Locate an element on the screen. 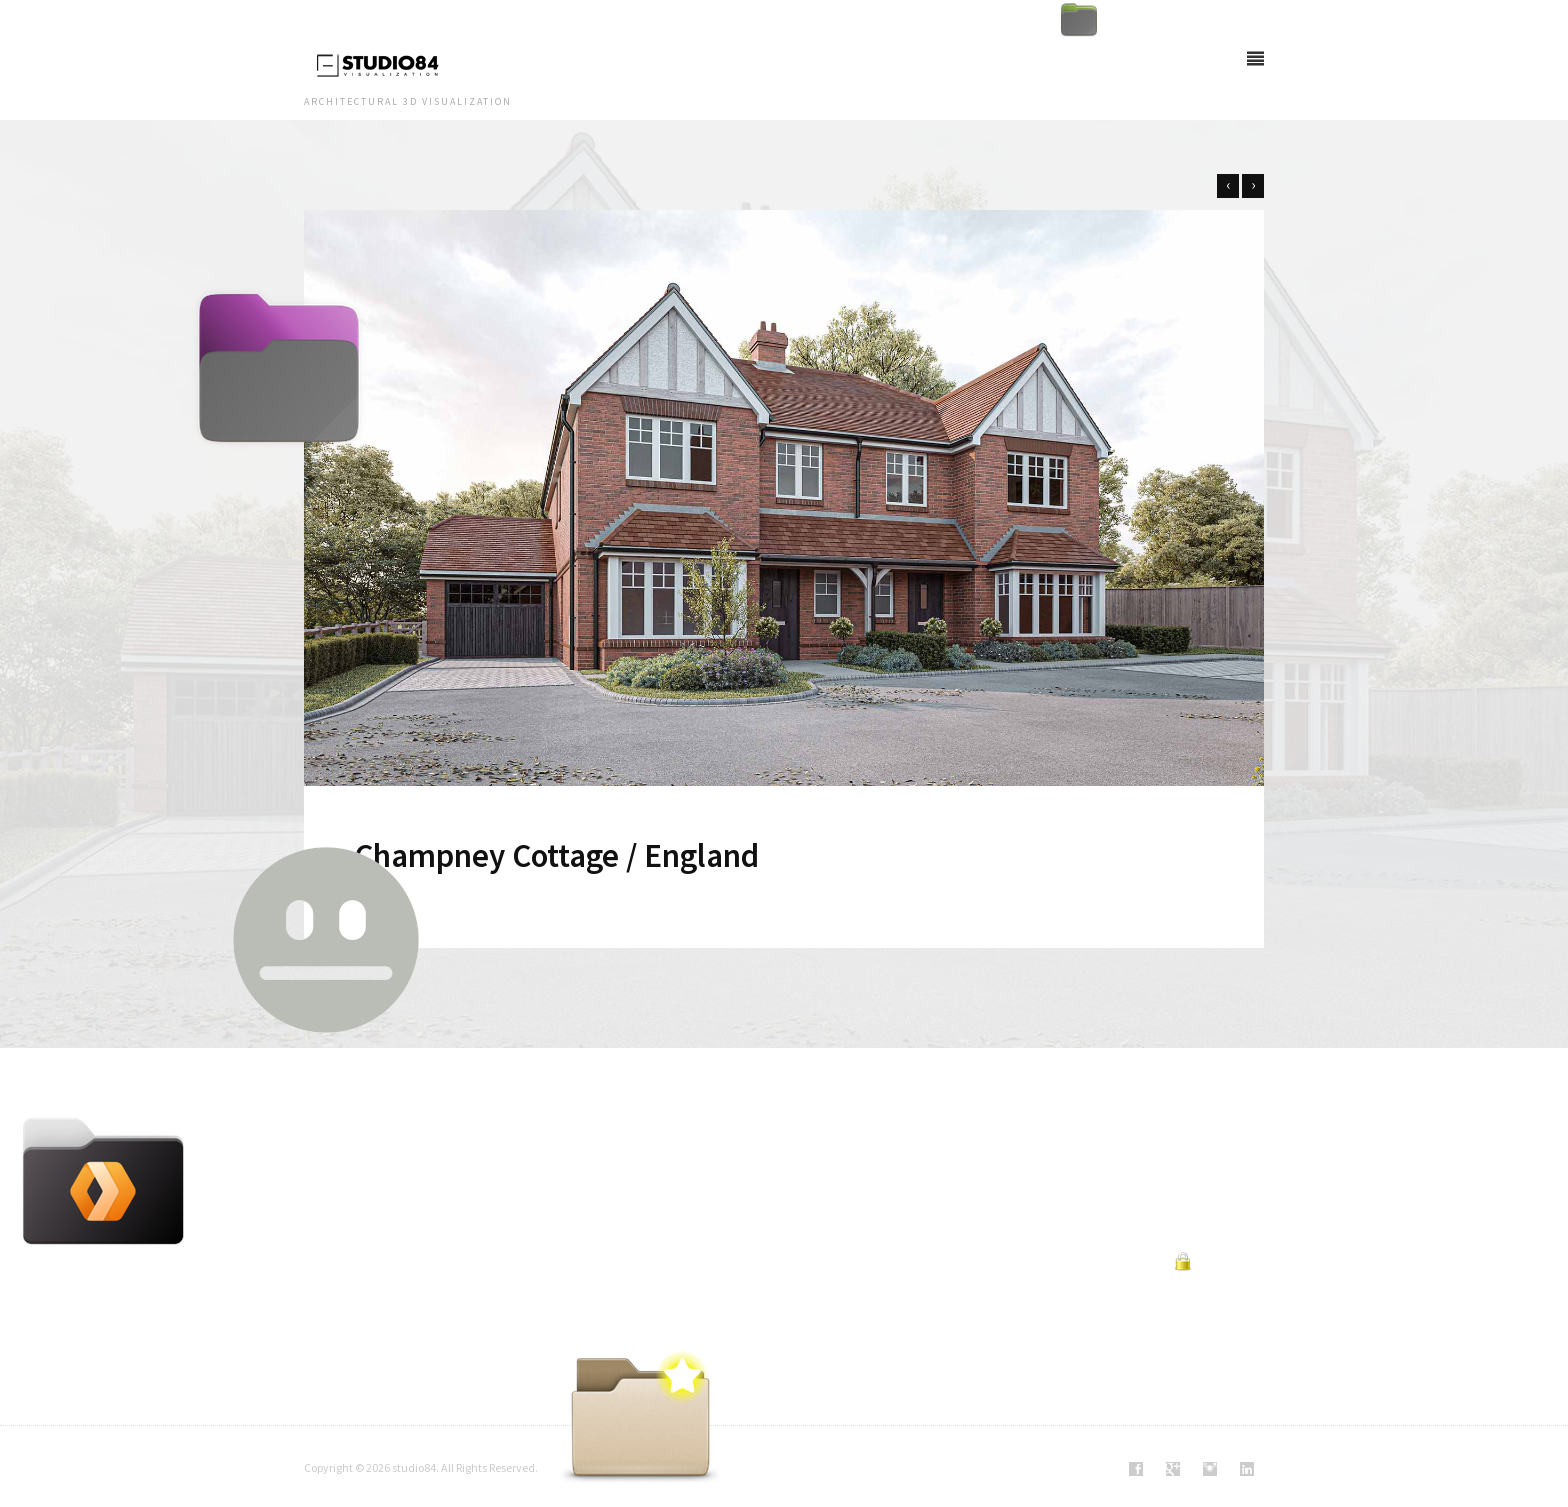 The image size is (1568, 1507). open a folder or directory is located at coordinates (1079, 19).